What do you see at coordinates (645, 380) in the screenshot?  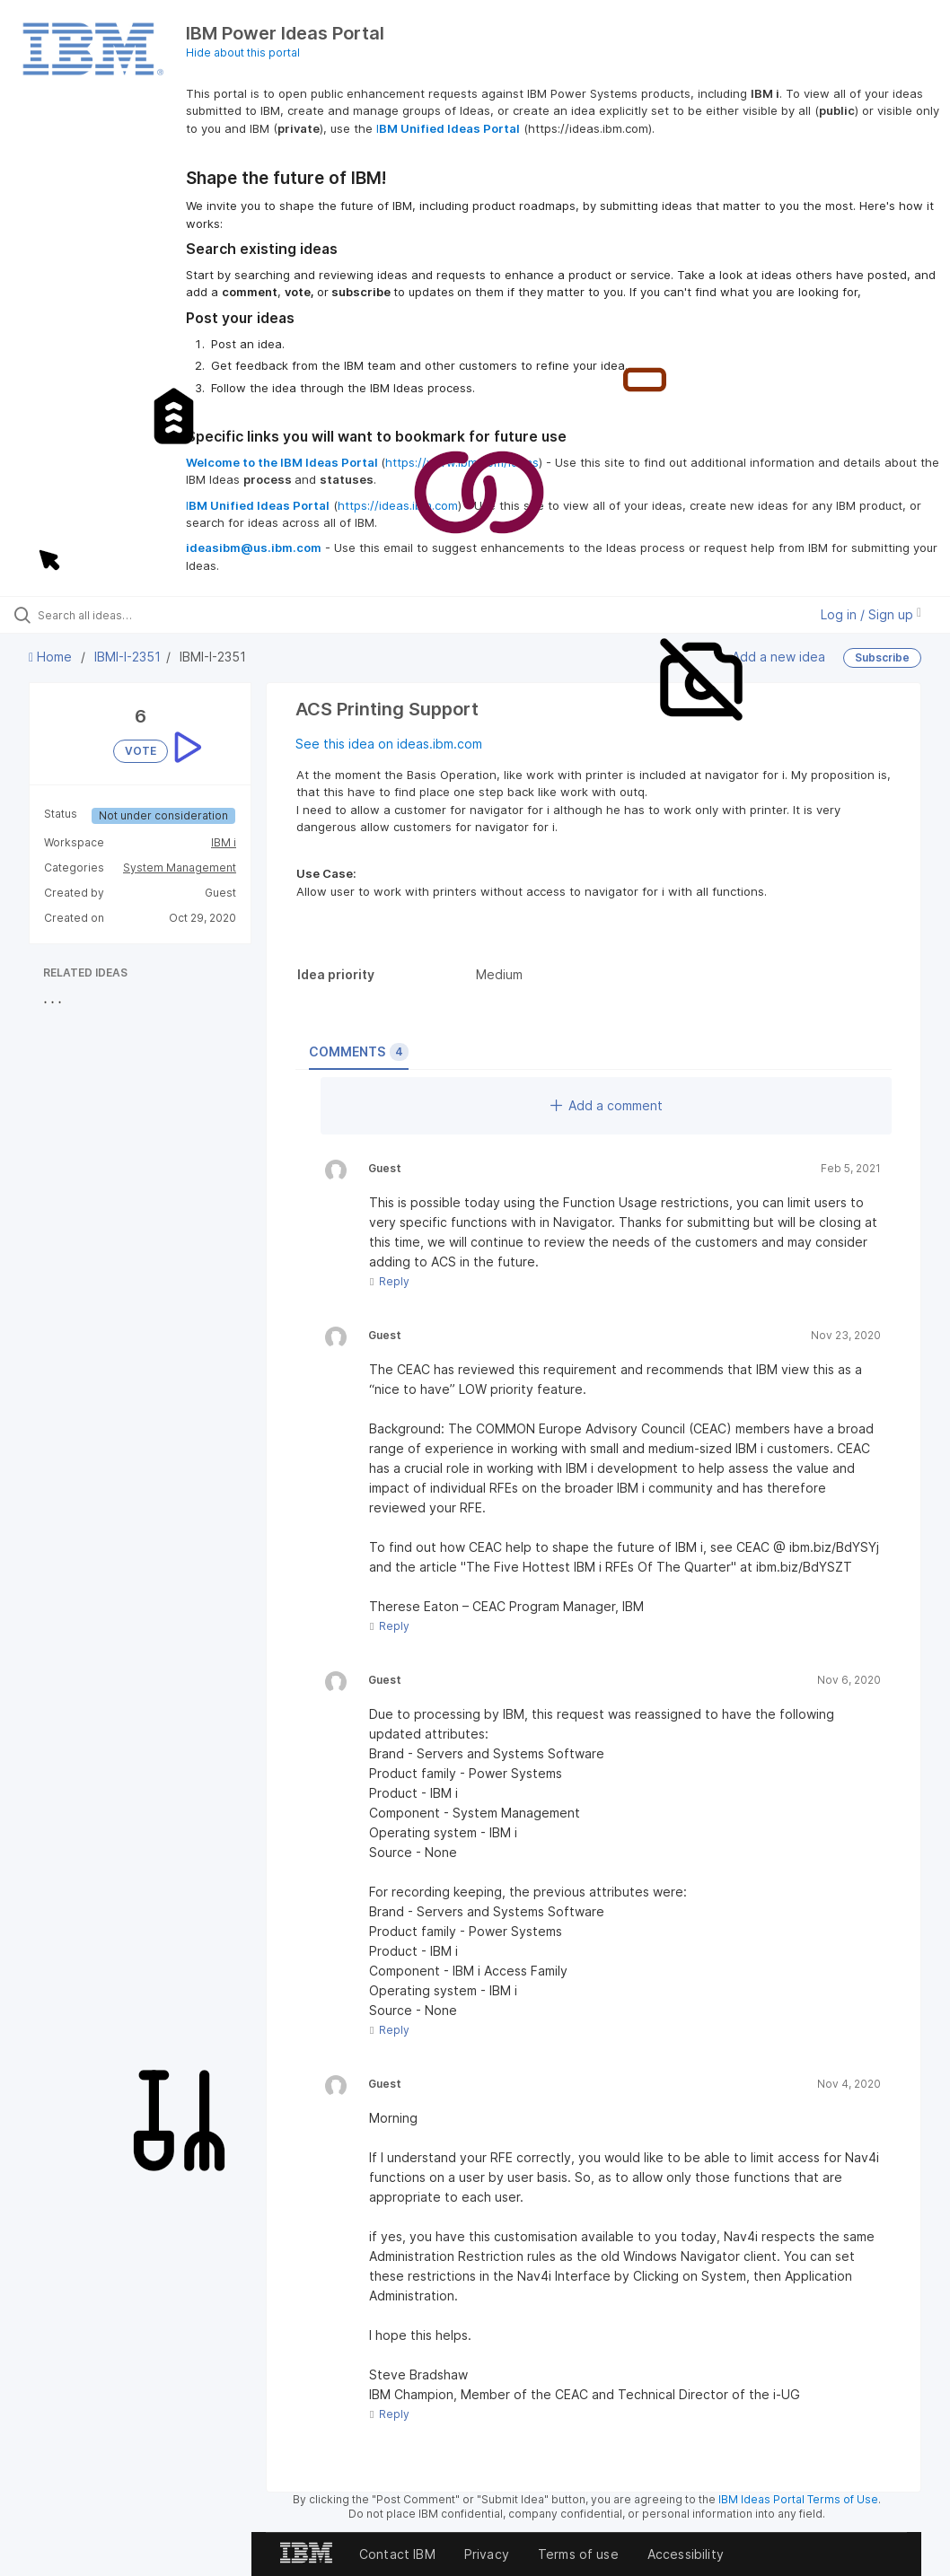 I see `crop image to 16:9 aspect ratio` at bounding box center [645, 380].